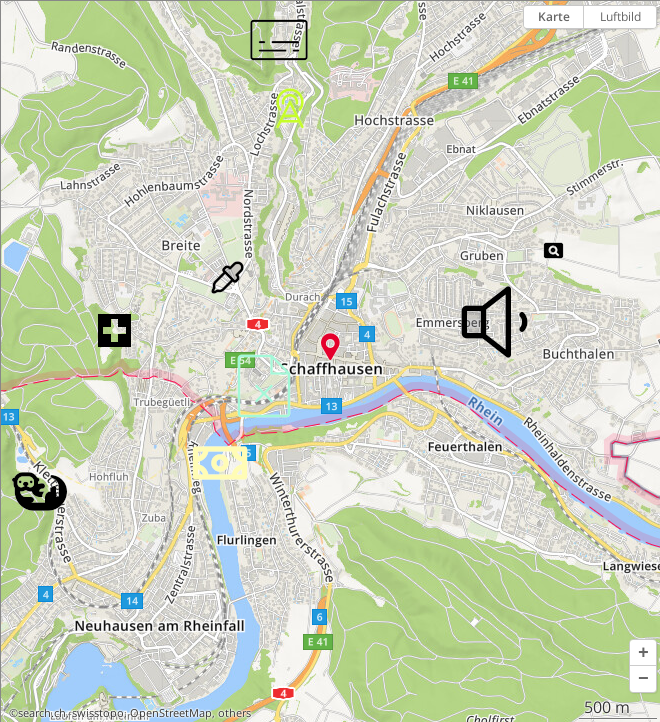 The image size is (660, 722). I want to click on delete or remove a file, so click(264, 386).